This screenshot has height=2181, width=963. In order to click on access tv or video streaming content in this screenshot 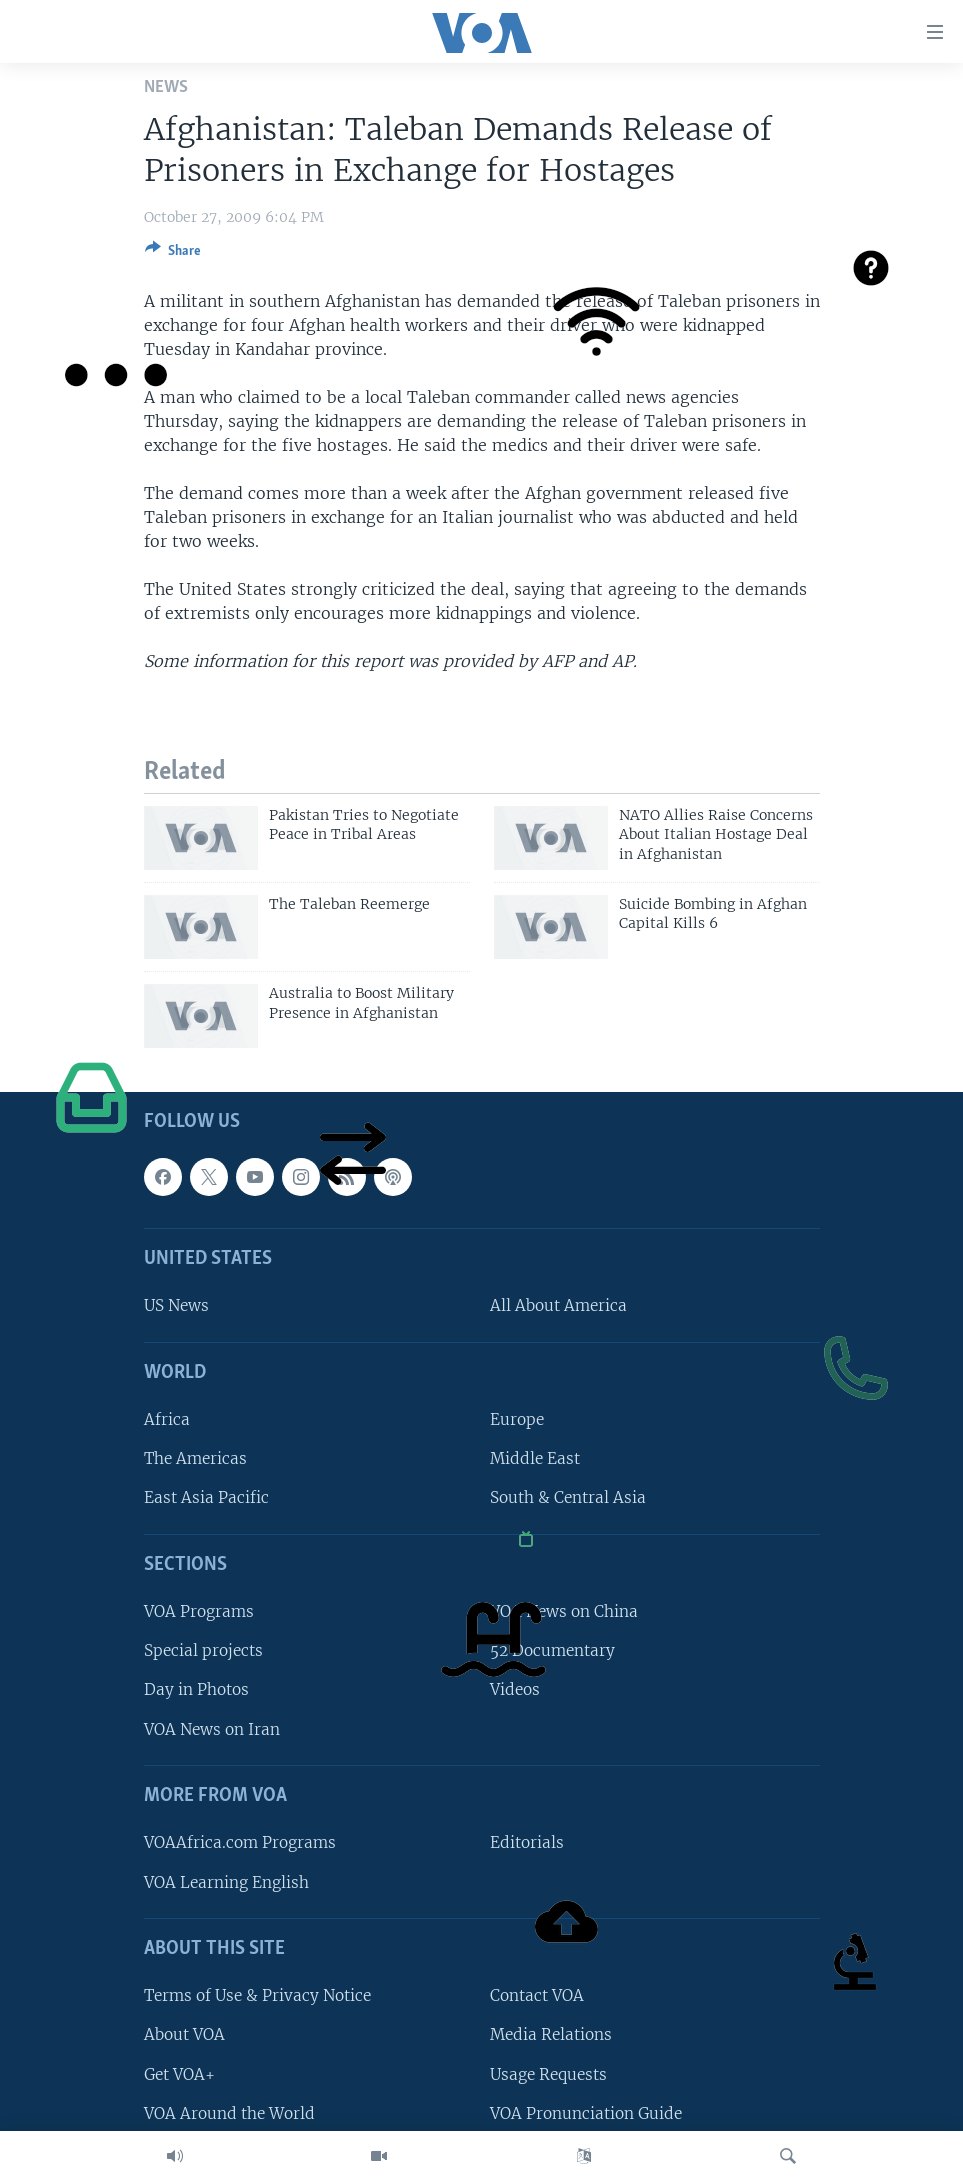, I will do `click(526, 1539)`.